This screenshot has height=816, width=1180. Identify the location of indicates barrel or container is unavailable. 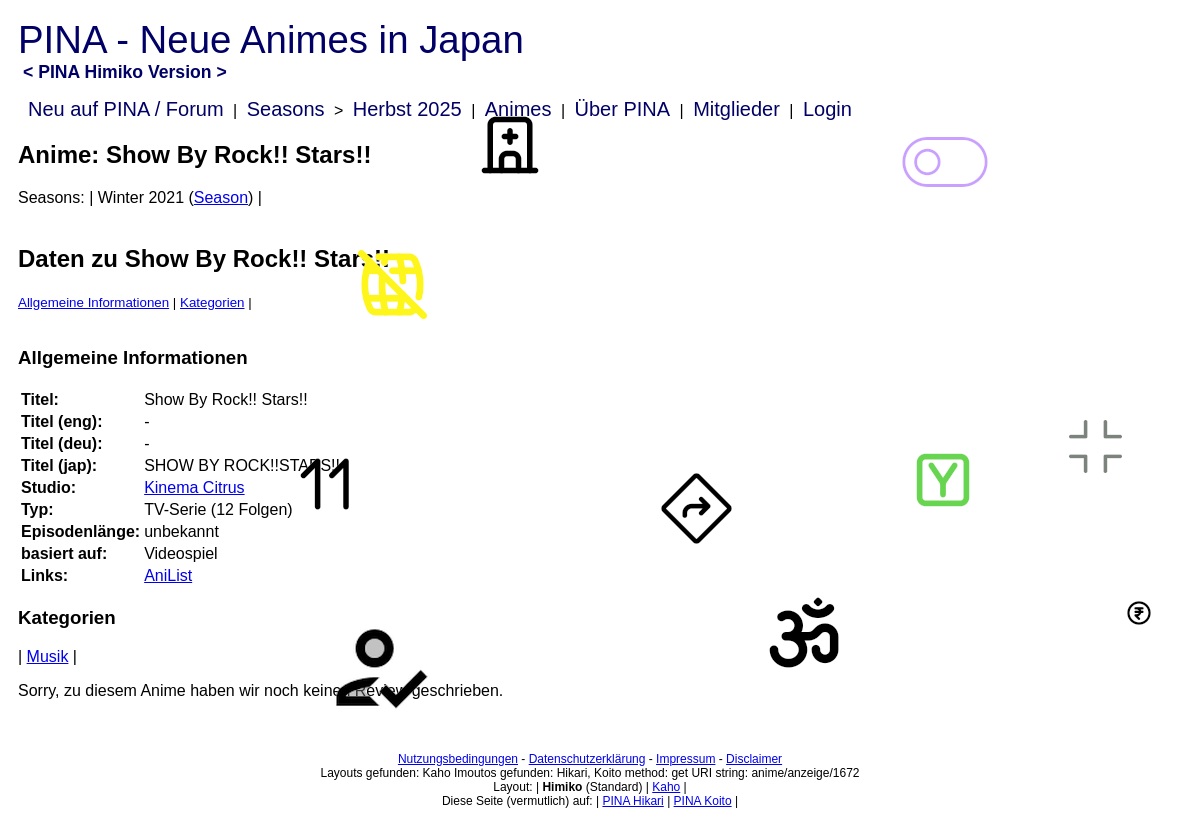
(392, 284).